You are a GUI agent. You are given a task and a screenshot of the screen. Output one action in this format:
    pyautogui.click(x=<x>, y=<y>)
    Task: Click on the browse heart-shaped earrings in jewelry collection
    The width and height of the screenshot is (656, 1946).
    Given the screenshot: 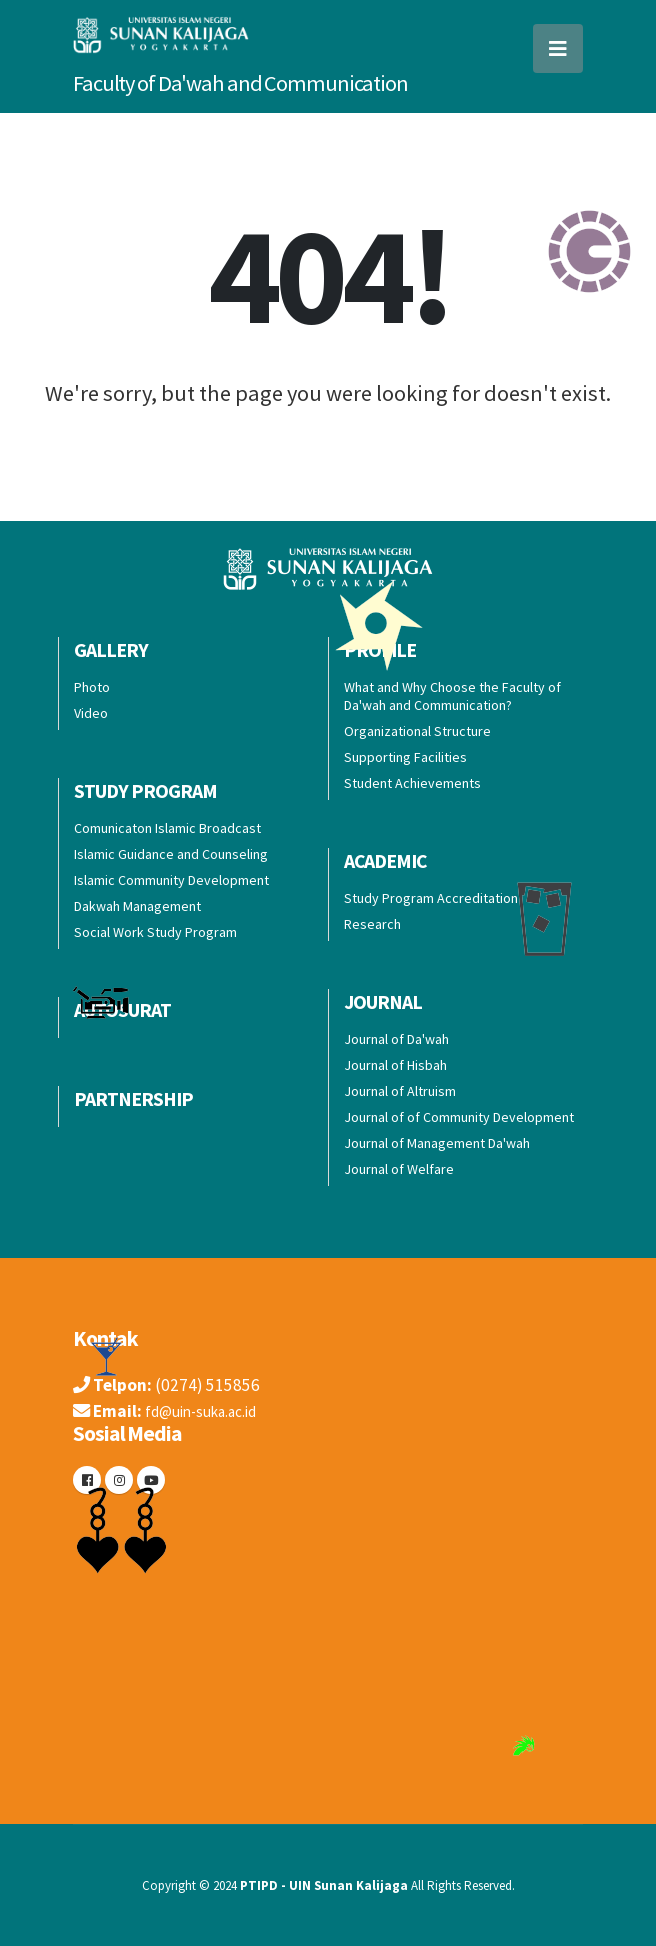 What is the action you would take?
    pyautogui.click(x=121, y=1530)
    